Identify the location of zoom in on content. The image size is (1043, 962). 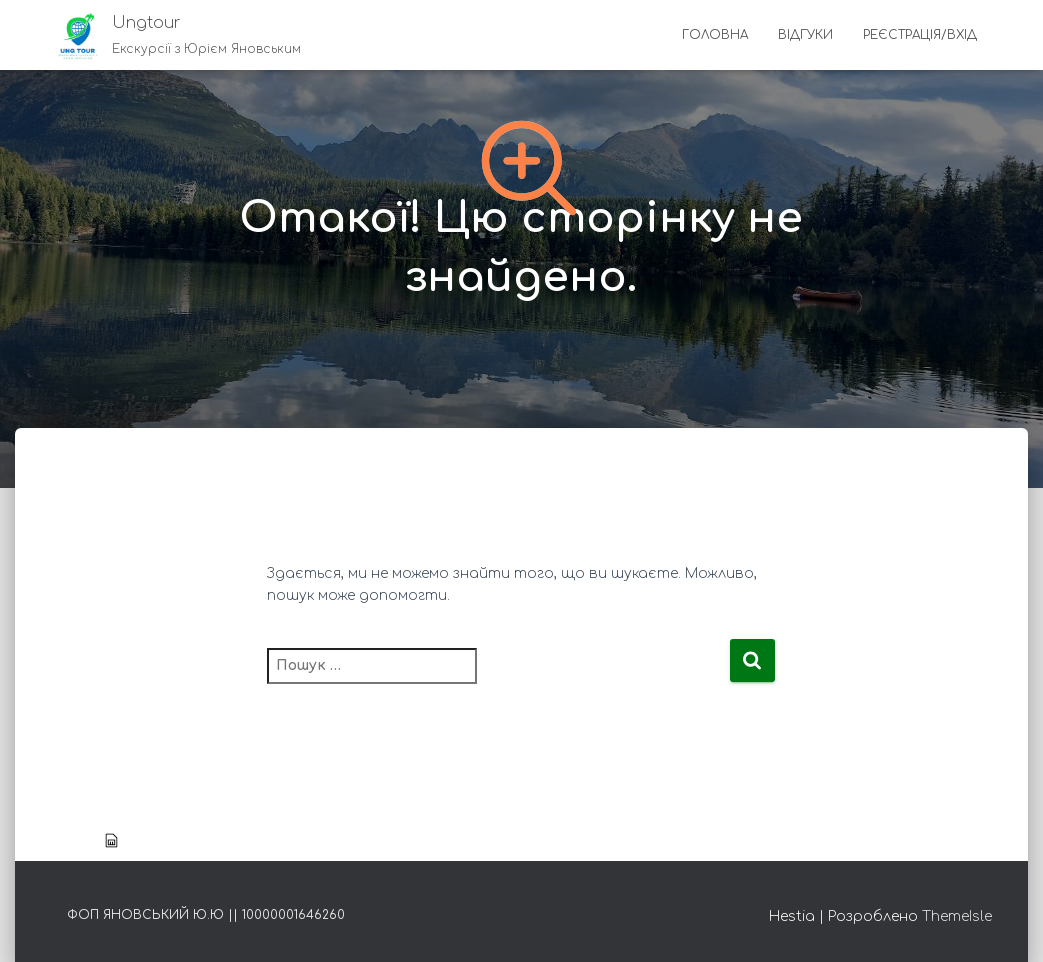
(529, 168).